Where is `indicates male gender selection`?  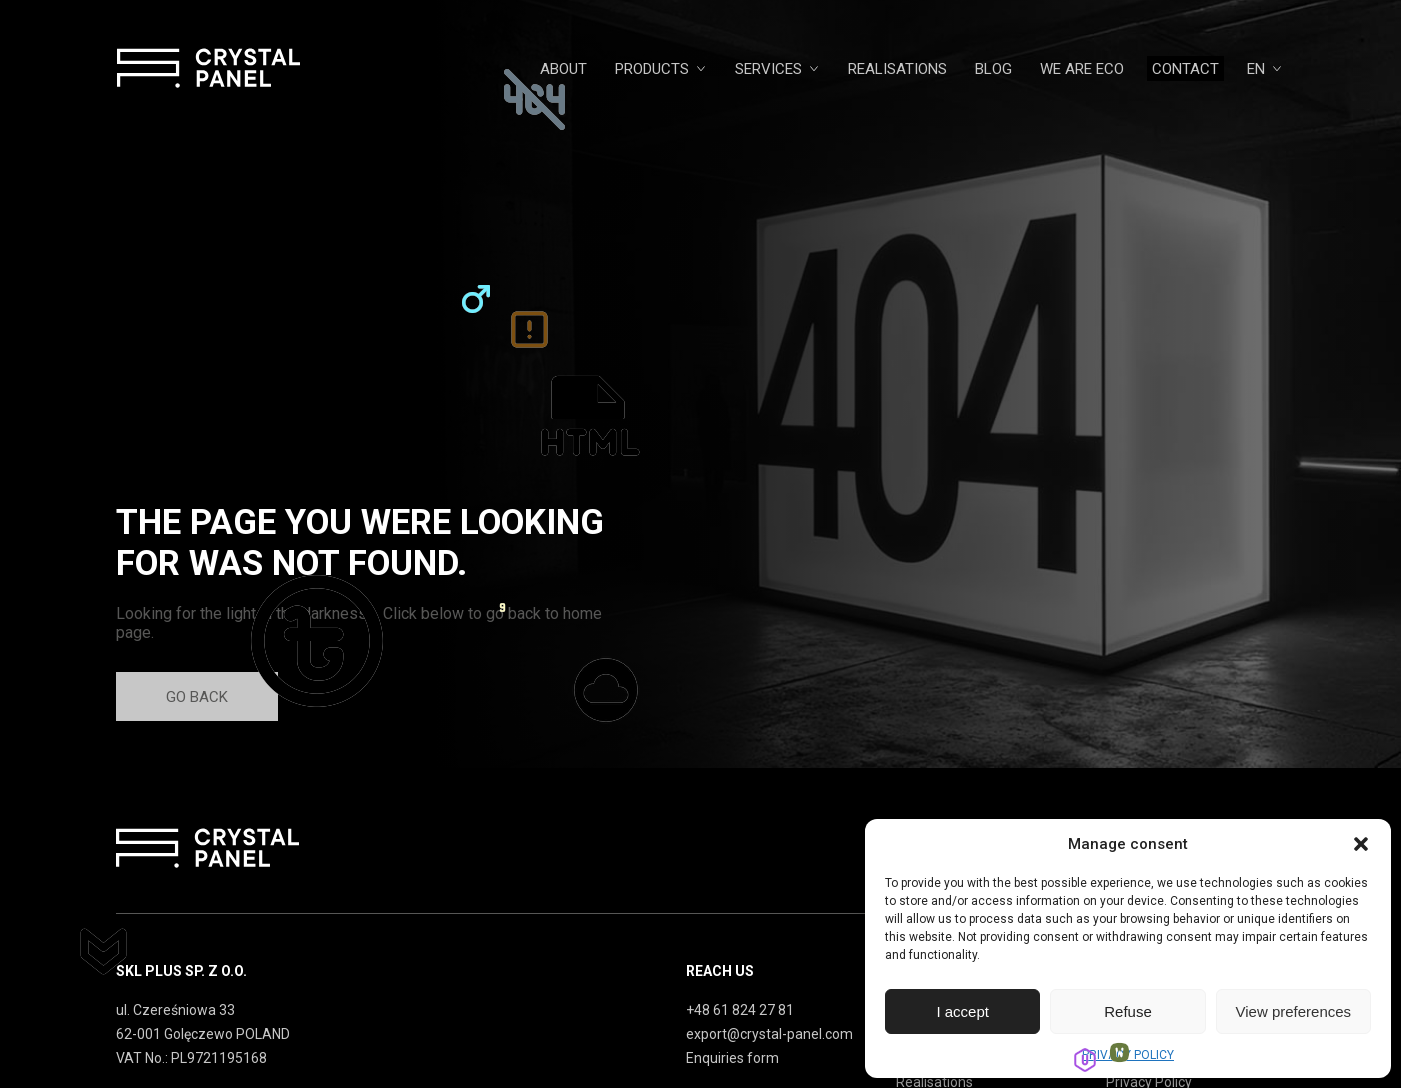
indicates male gender selection is located at coordinates (476, 299).